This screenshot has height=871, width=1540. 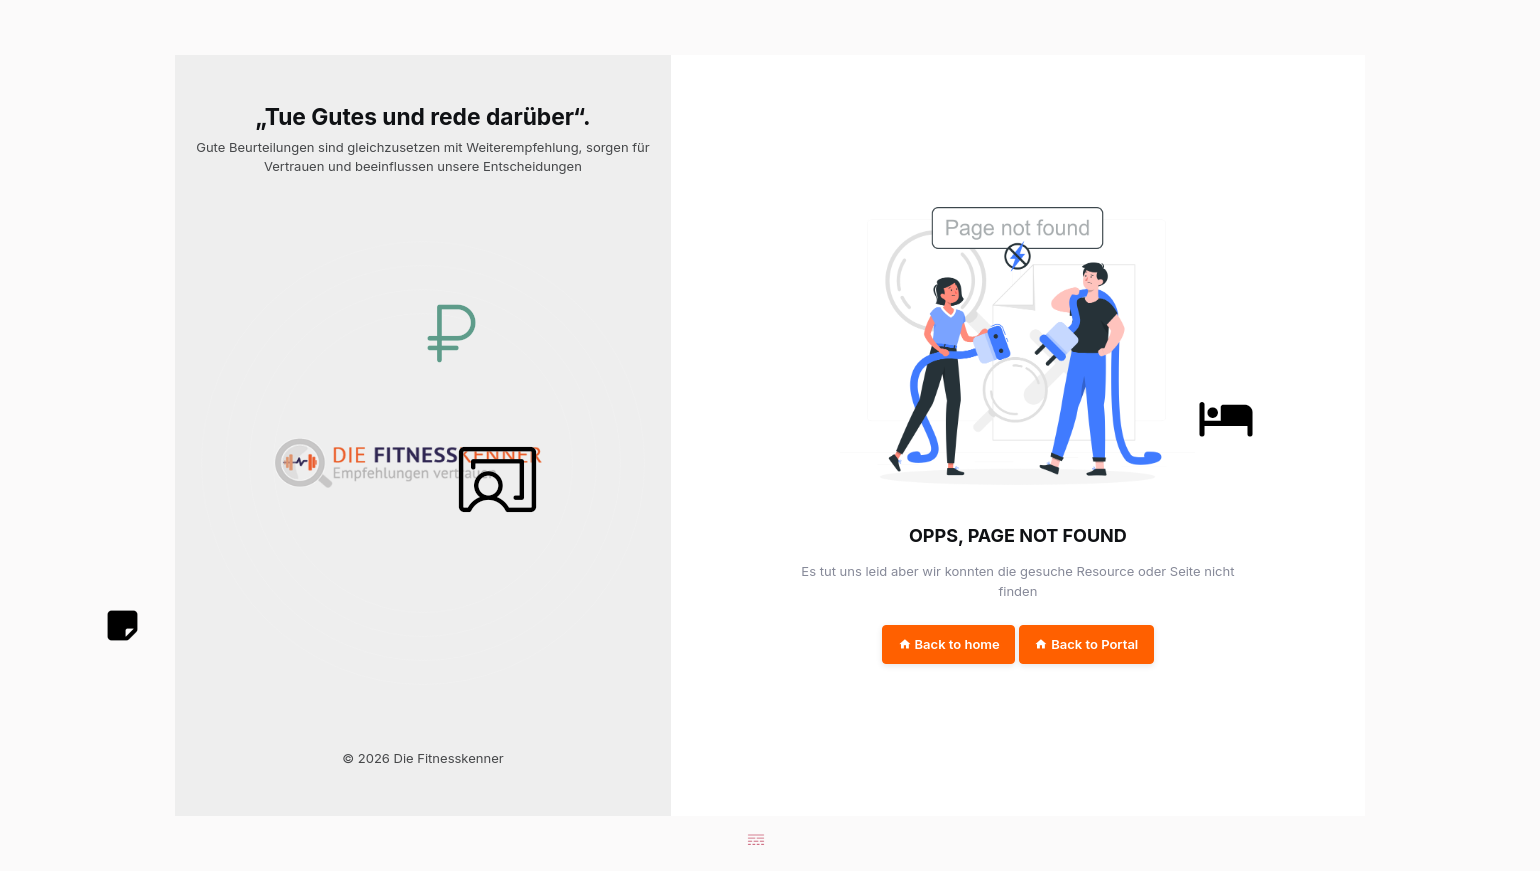 What do you see at coordinates (497, 479) in the screenshot?
I see `access teaching or presentation tools` at bounding box center [497, 479].